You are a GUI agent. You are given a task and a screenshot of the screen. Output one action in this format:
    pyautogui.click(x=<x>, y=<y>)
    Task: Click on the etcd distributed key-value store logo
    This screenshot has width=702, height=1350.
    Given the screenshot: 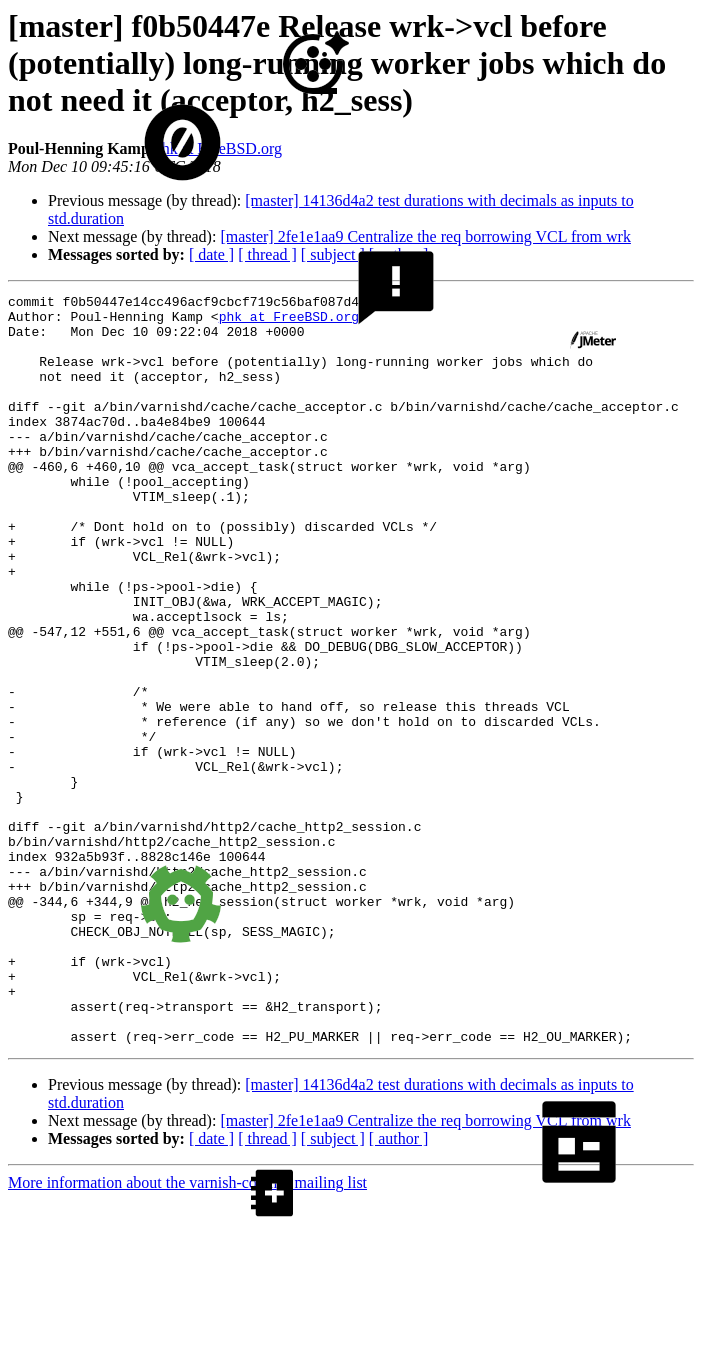 What is the action you would take?
    pyautogui.click(x=181, y=904)
    